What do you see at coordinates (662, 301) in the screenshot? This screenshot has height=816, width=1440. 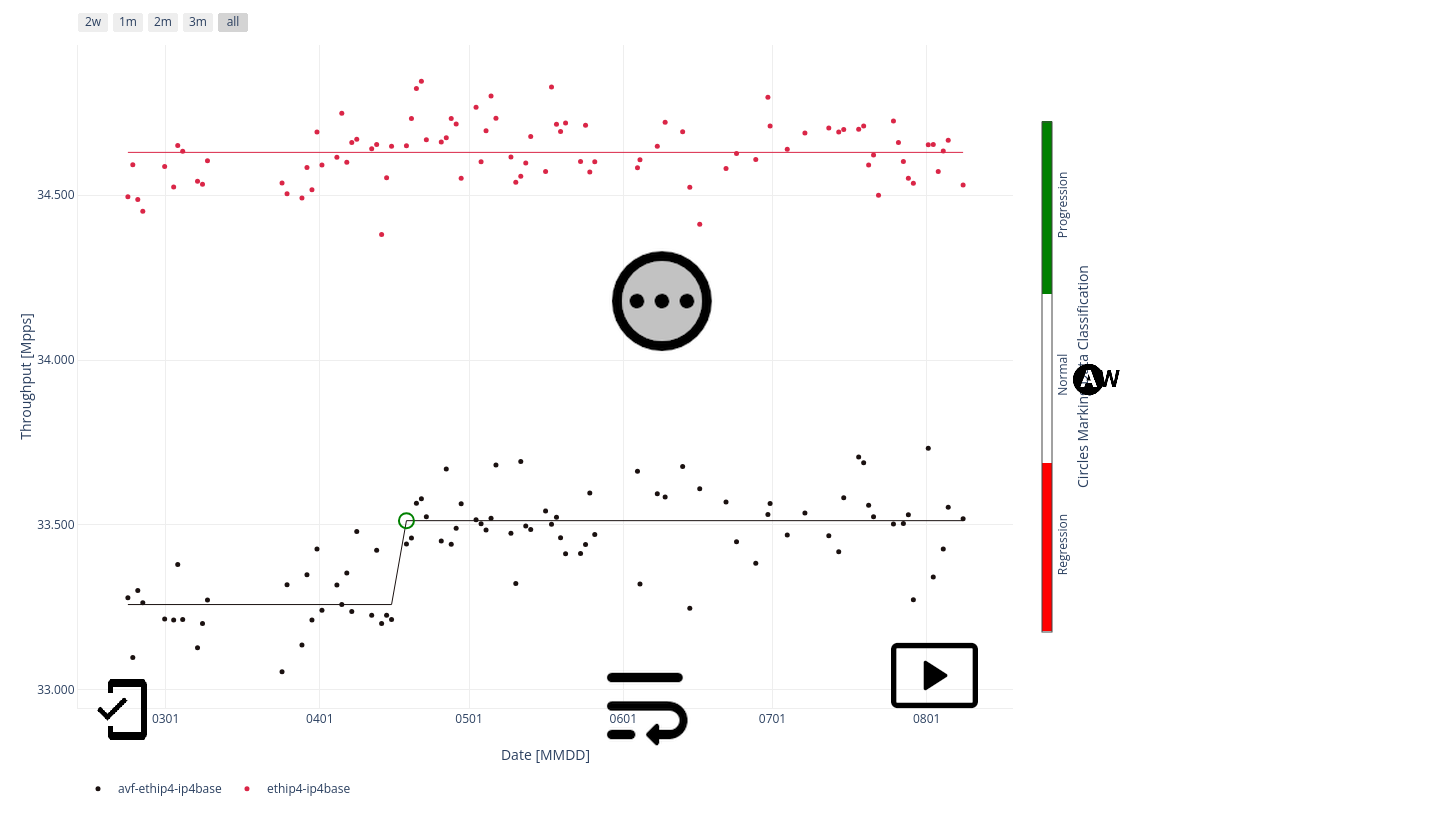 I see `view more options or actions` at bounding box center [662, 301].